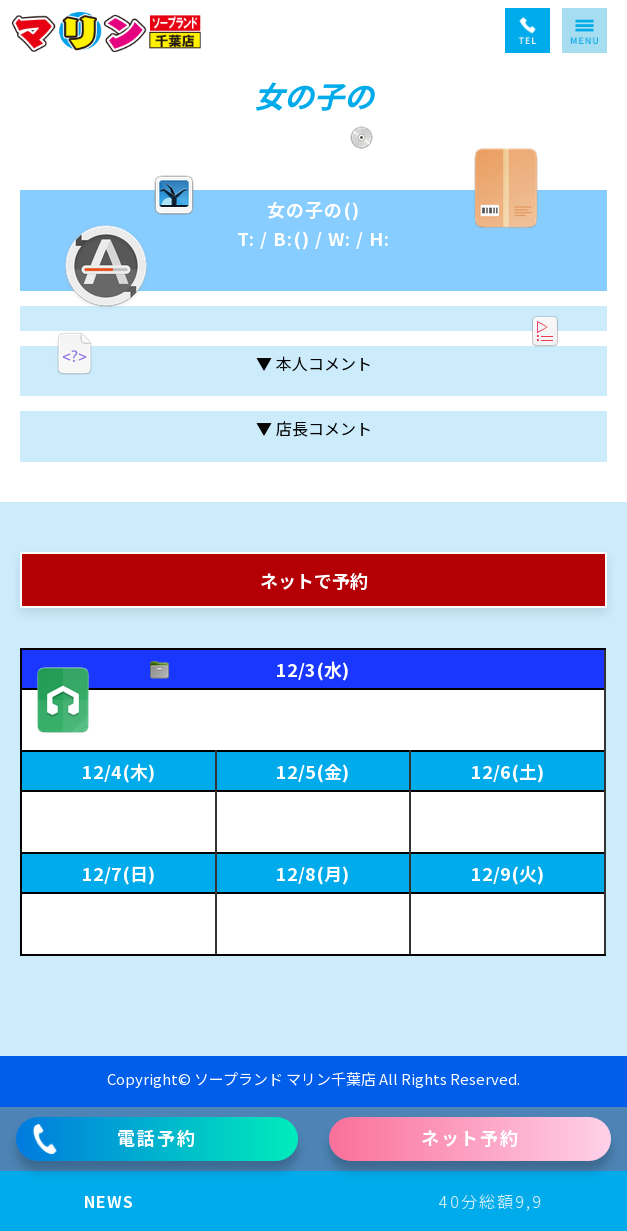  I want to click on an mp3 playlist file, so click(545, 331).